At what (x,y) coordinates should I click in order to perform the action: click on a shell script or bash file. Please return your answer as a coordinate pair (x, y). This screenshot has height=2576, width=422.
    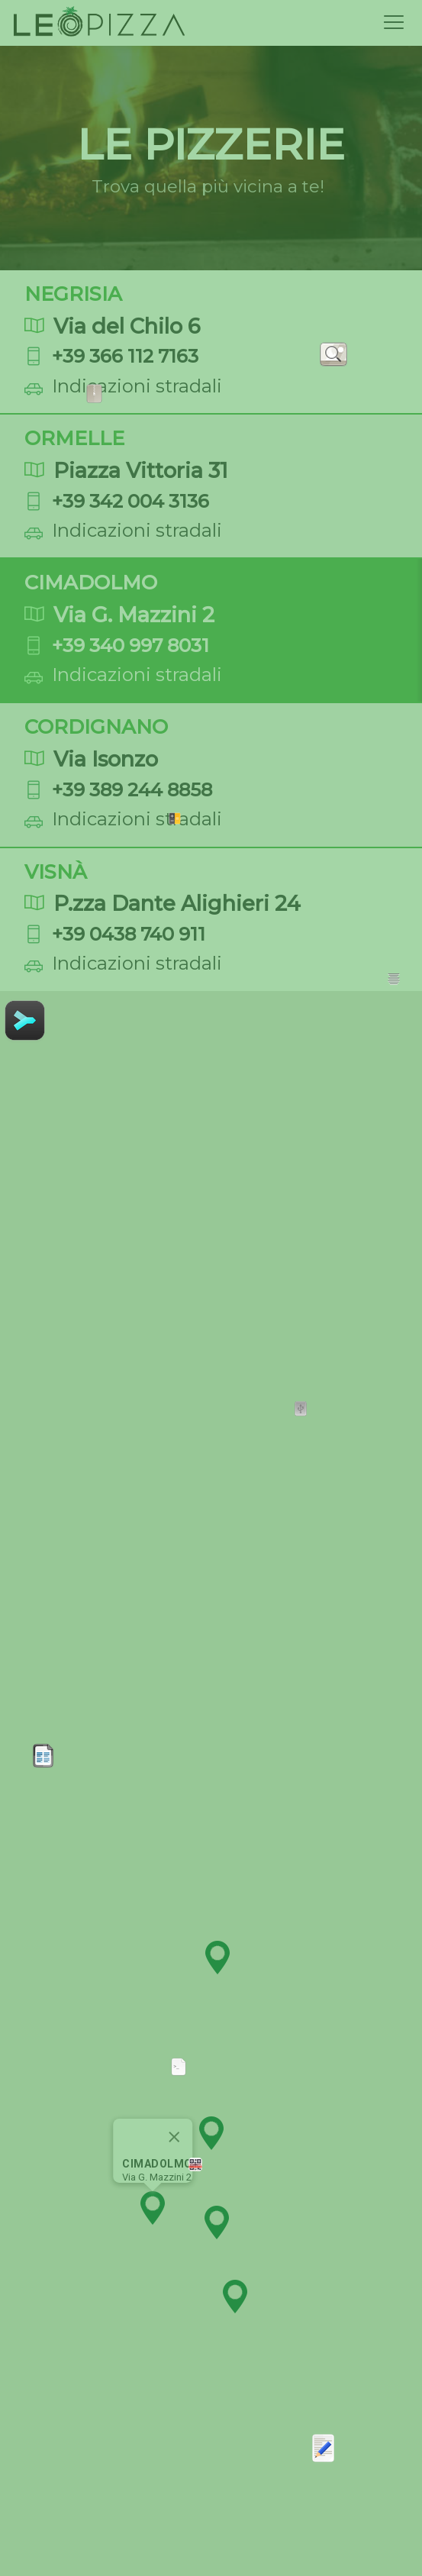
    Looking at the image, I should click on (179, 2067).